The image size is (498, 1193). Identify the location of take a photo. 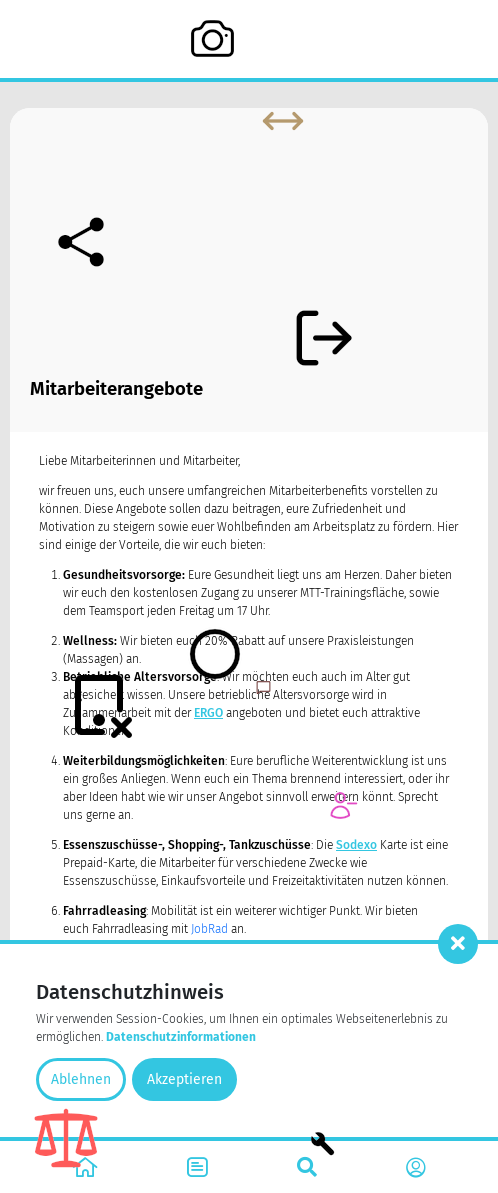
(212, 38).